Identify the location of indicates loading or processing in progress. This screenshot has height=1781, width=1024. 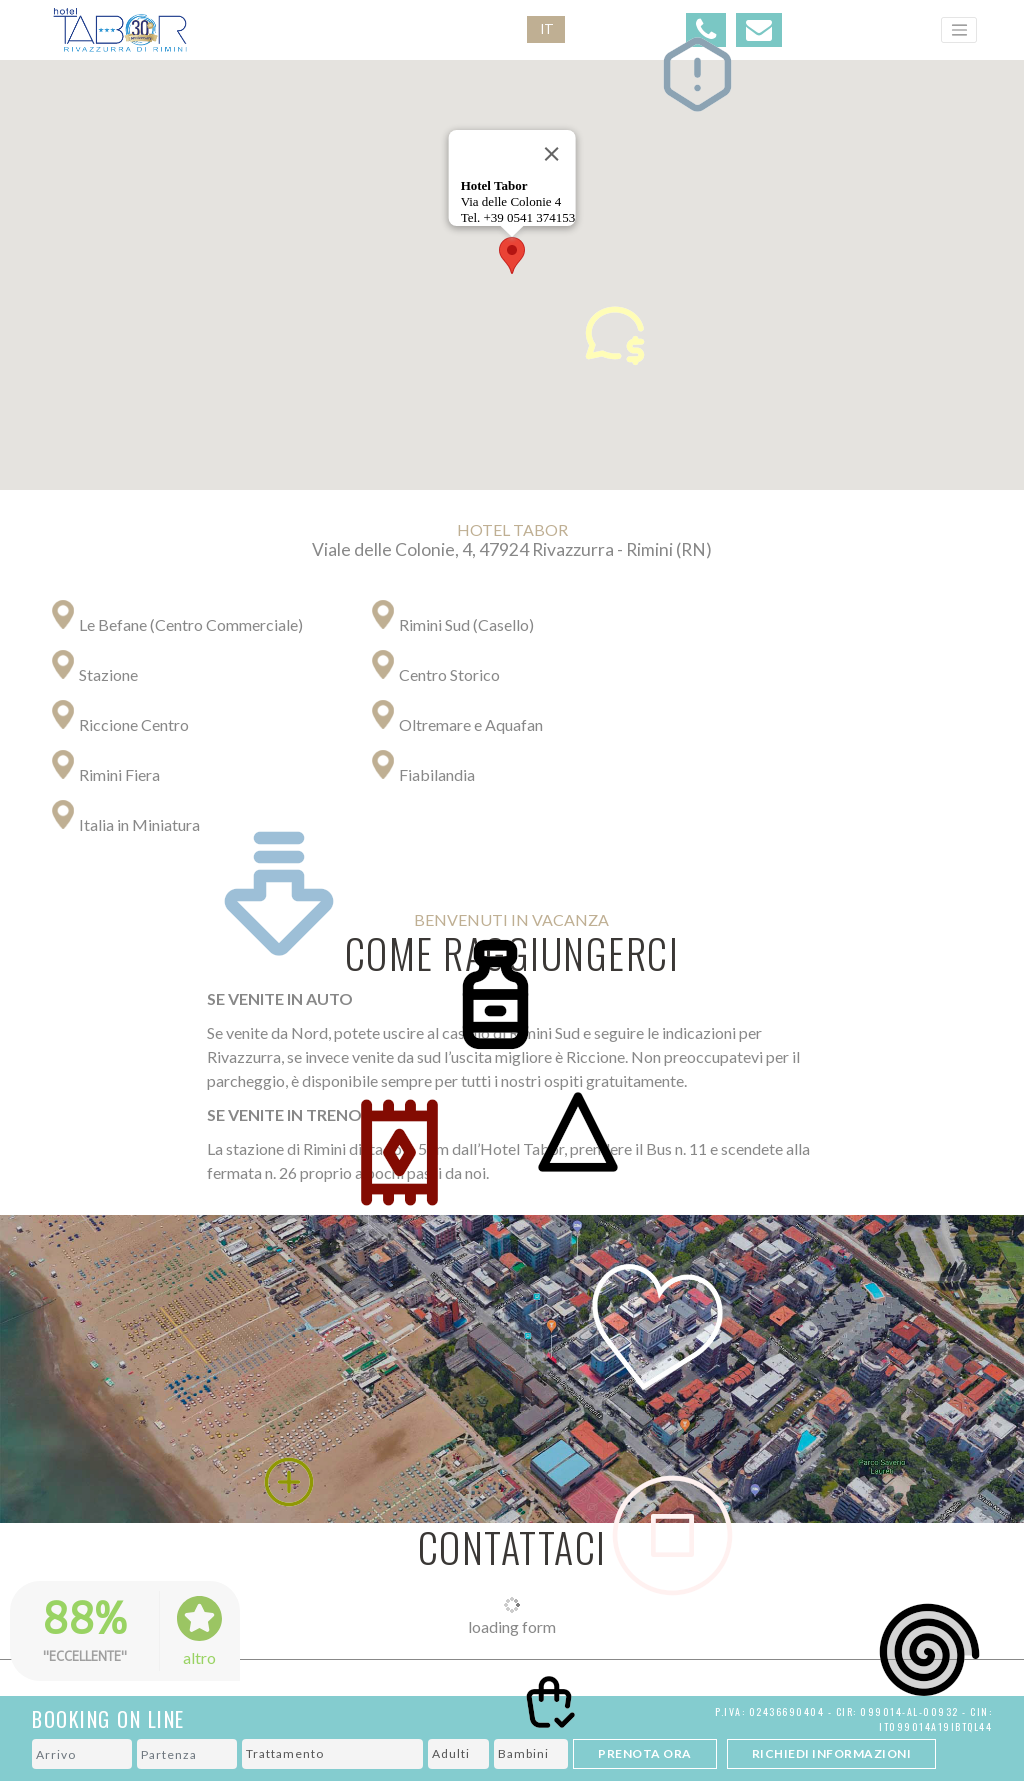
(924, 1648).